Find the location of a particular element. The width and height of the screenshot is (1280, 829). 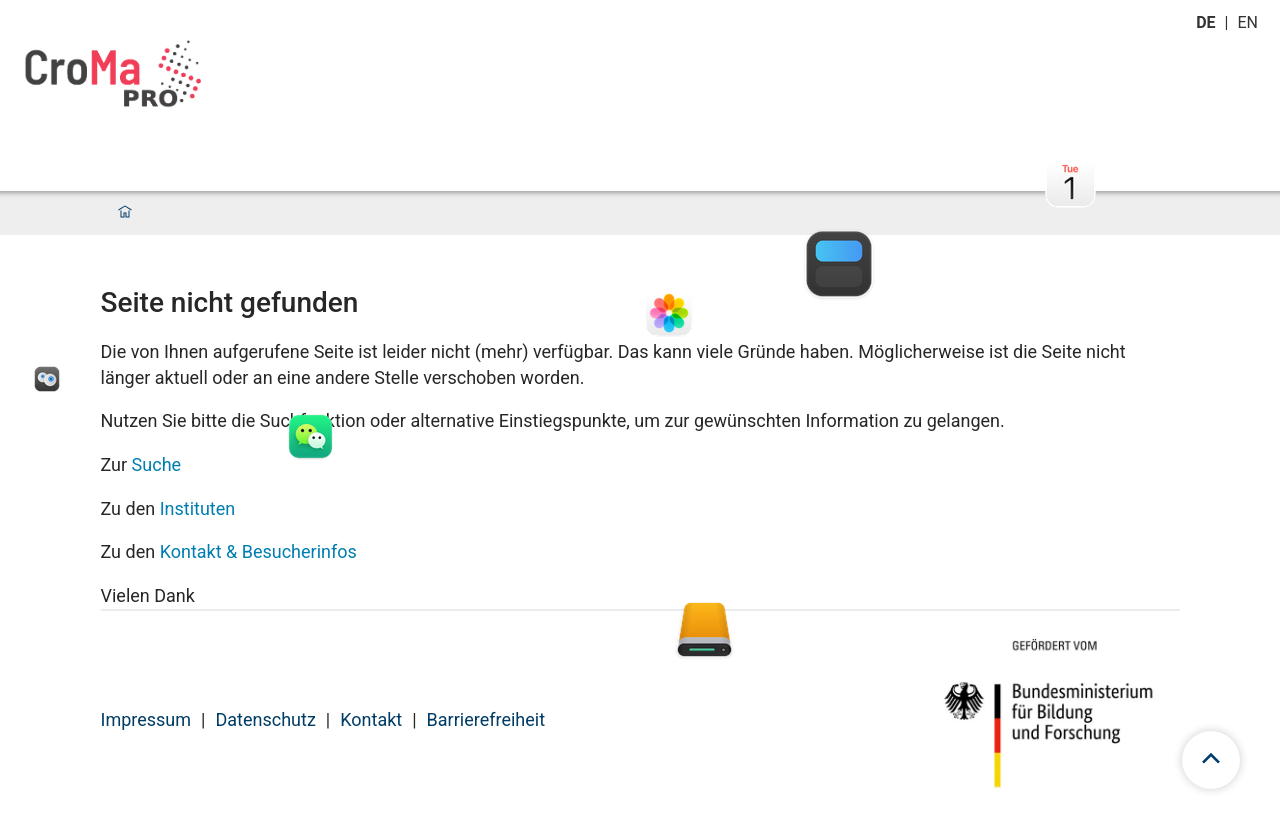

external USB hard drive connected is located at coordinates (704, 629).